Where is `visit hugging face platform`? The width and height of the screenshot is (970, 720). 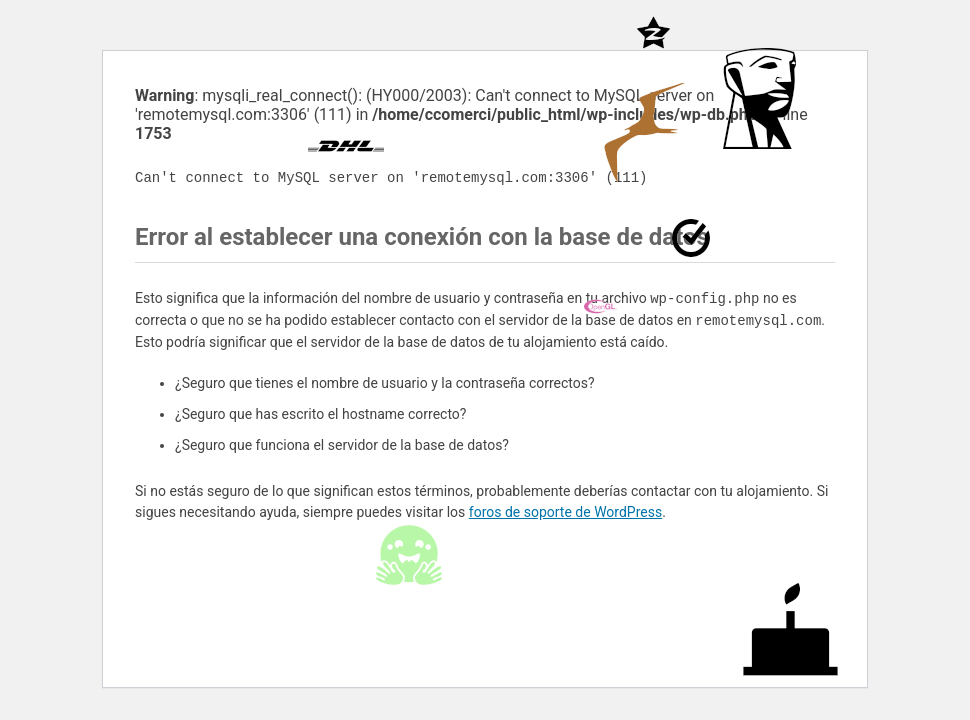
visit hugging face platform is located at coordinates (409, 555).